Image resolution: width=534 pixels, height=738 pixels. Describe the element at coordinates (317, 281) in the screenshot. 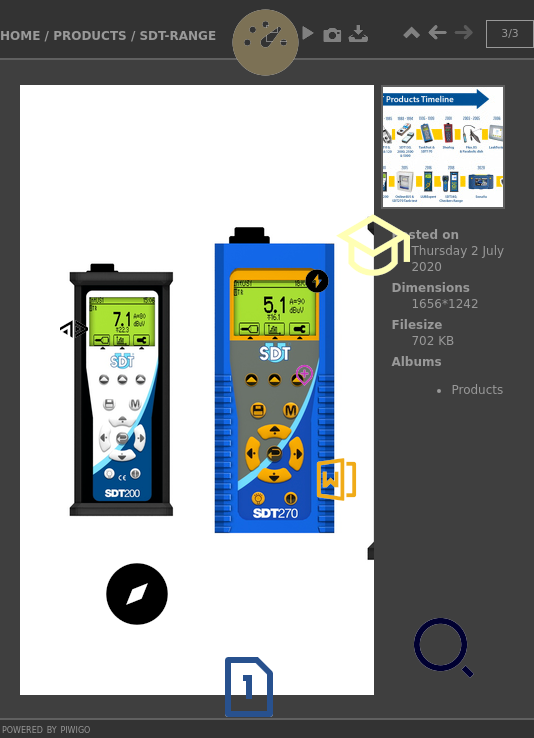

I see `play media from disc drive` at that location.